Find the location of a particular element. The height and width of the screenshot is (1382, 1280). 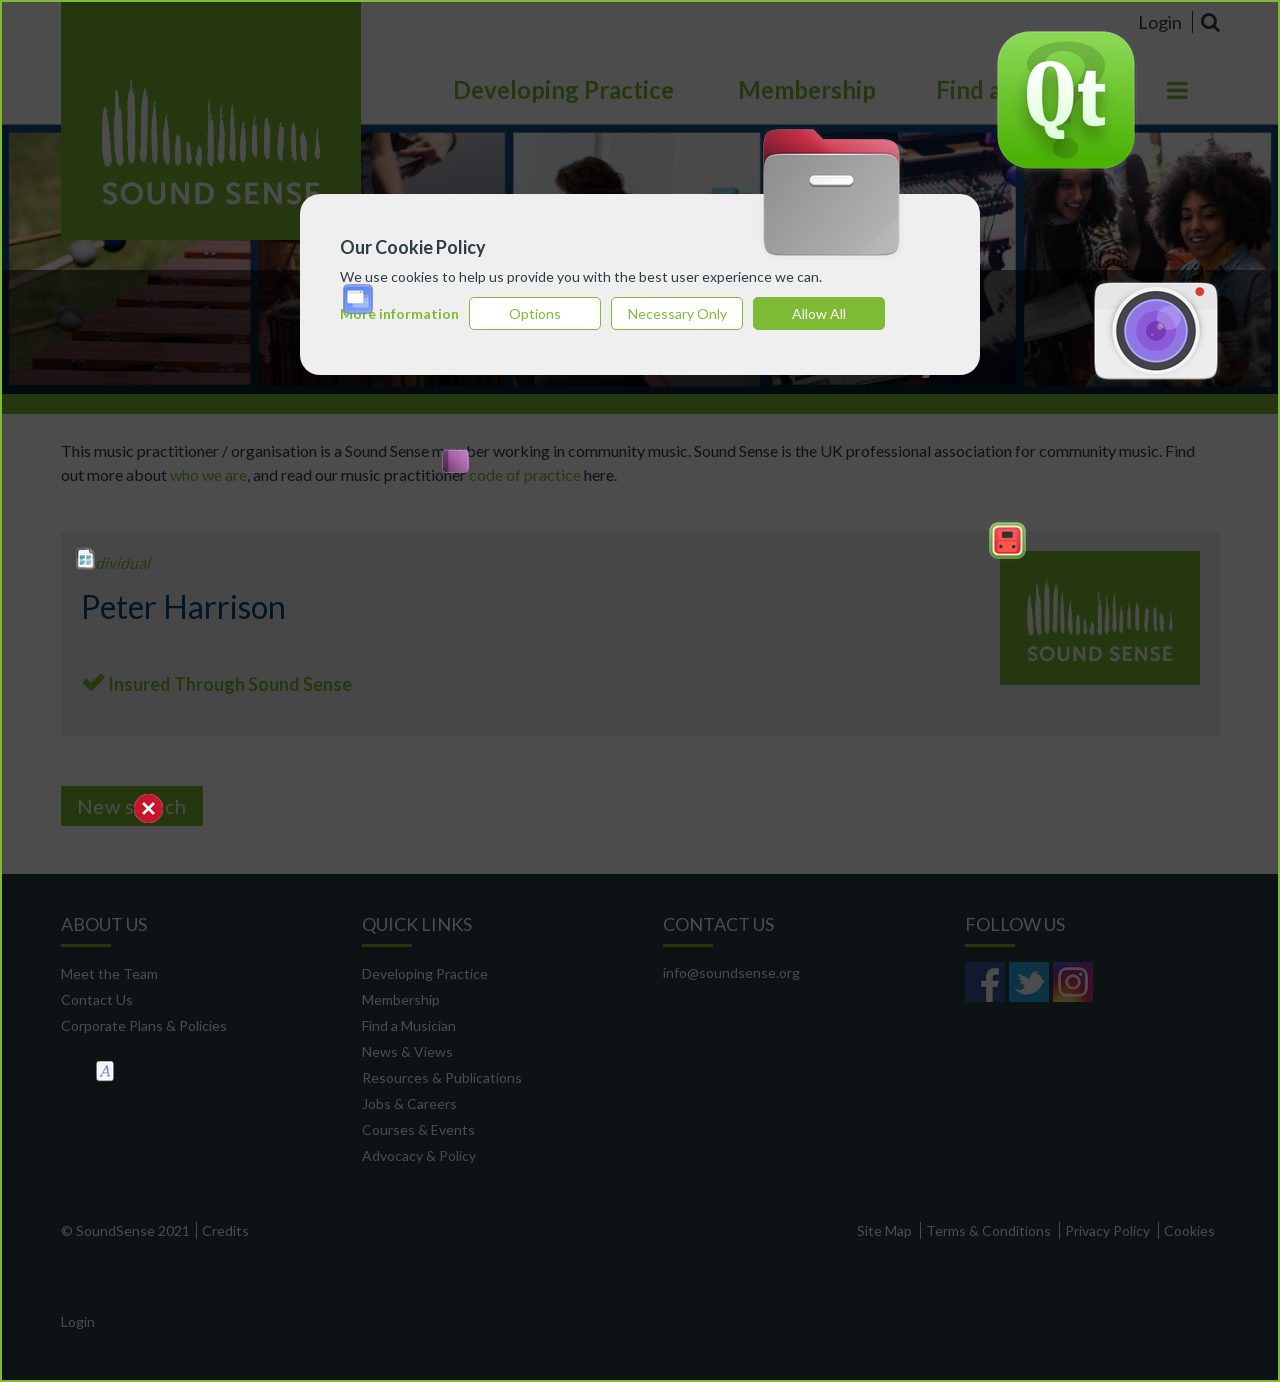

open webcamoid camera application is located at coordinates (1156, 331).